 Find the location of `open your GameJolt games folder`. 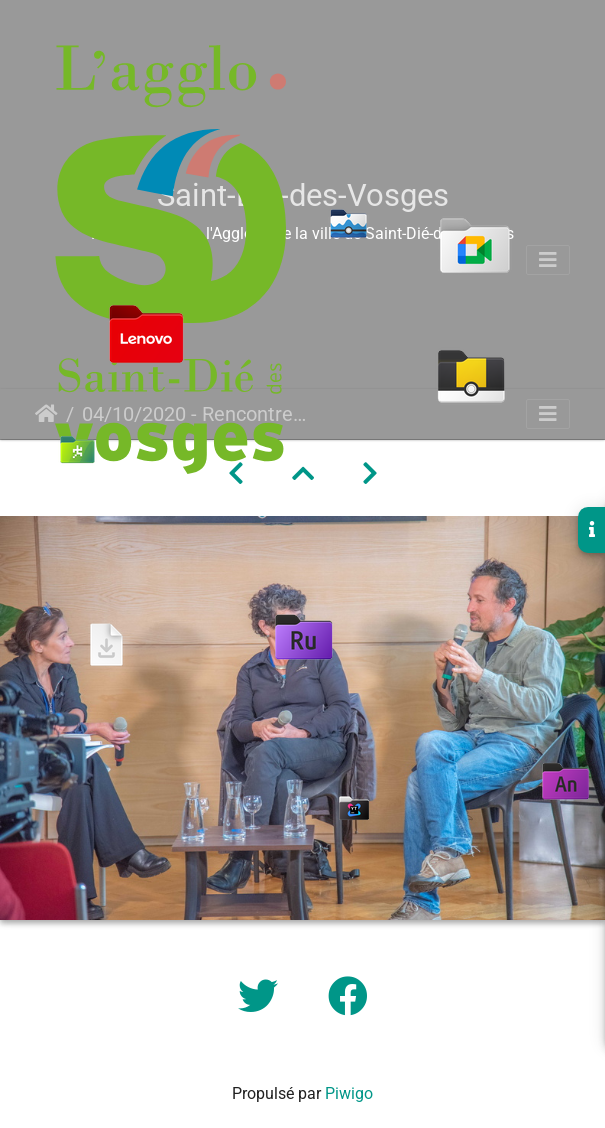

open your GameJolt games folder is located at coordinates (77, 450).